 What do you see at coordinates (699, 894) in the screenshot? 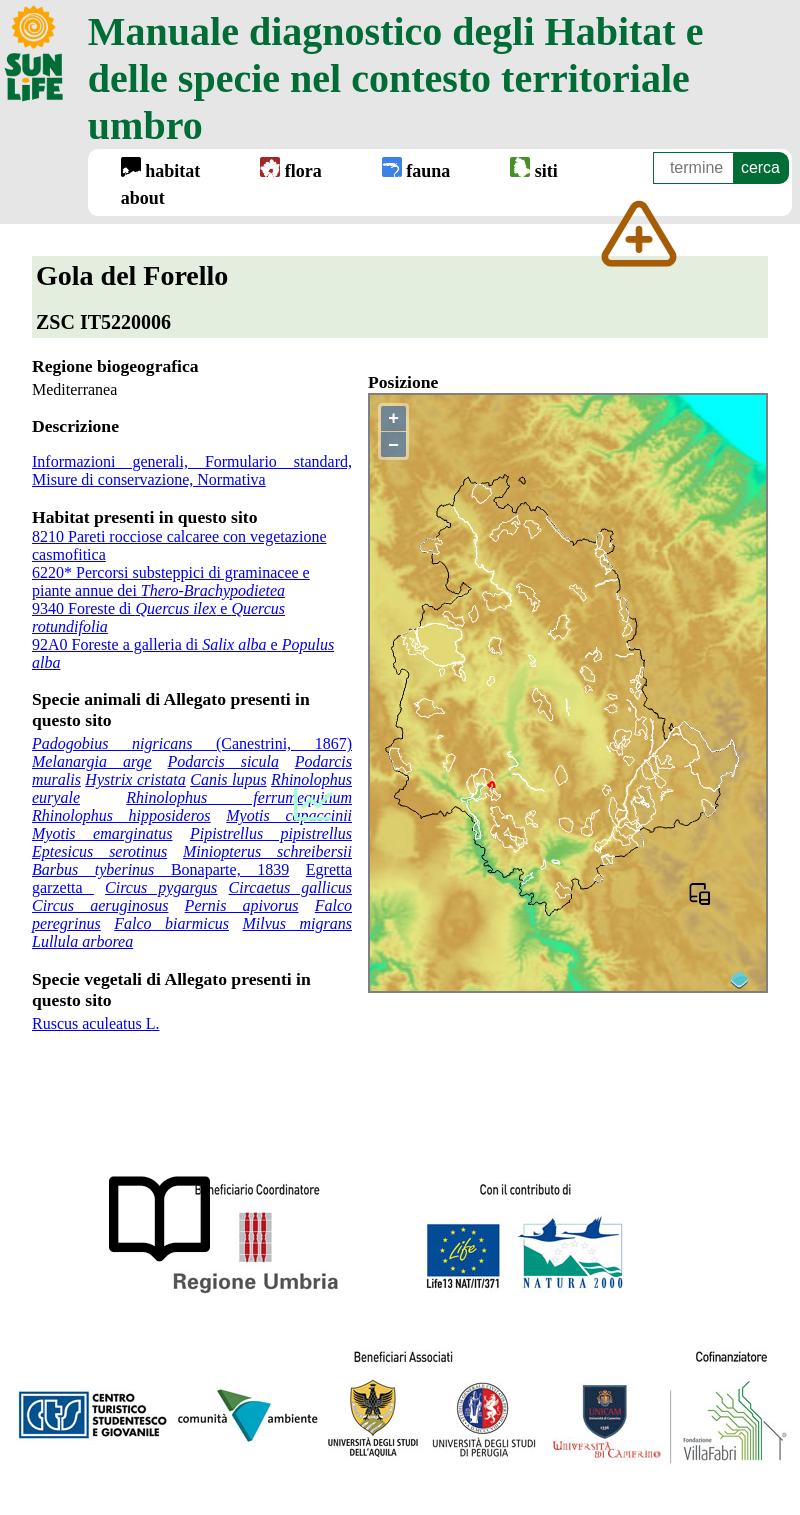
I see `clone a repository` at bounding box center [699, 894].